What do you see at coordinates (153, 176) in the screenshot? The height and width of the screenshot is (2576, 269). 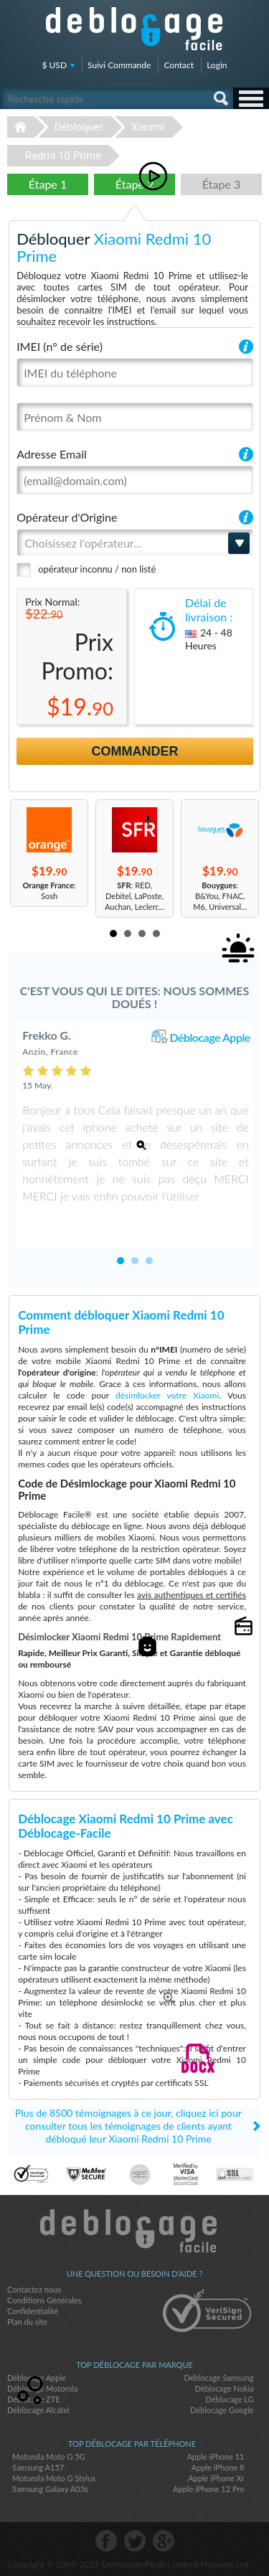 I see `play media or video content` at bounding box center [153, 176].